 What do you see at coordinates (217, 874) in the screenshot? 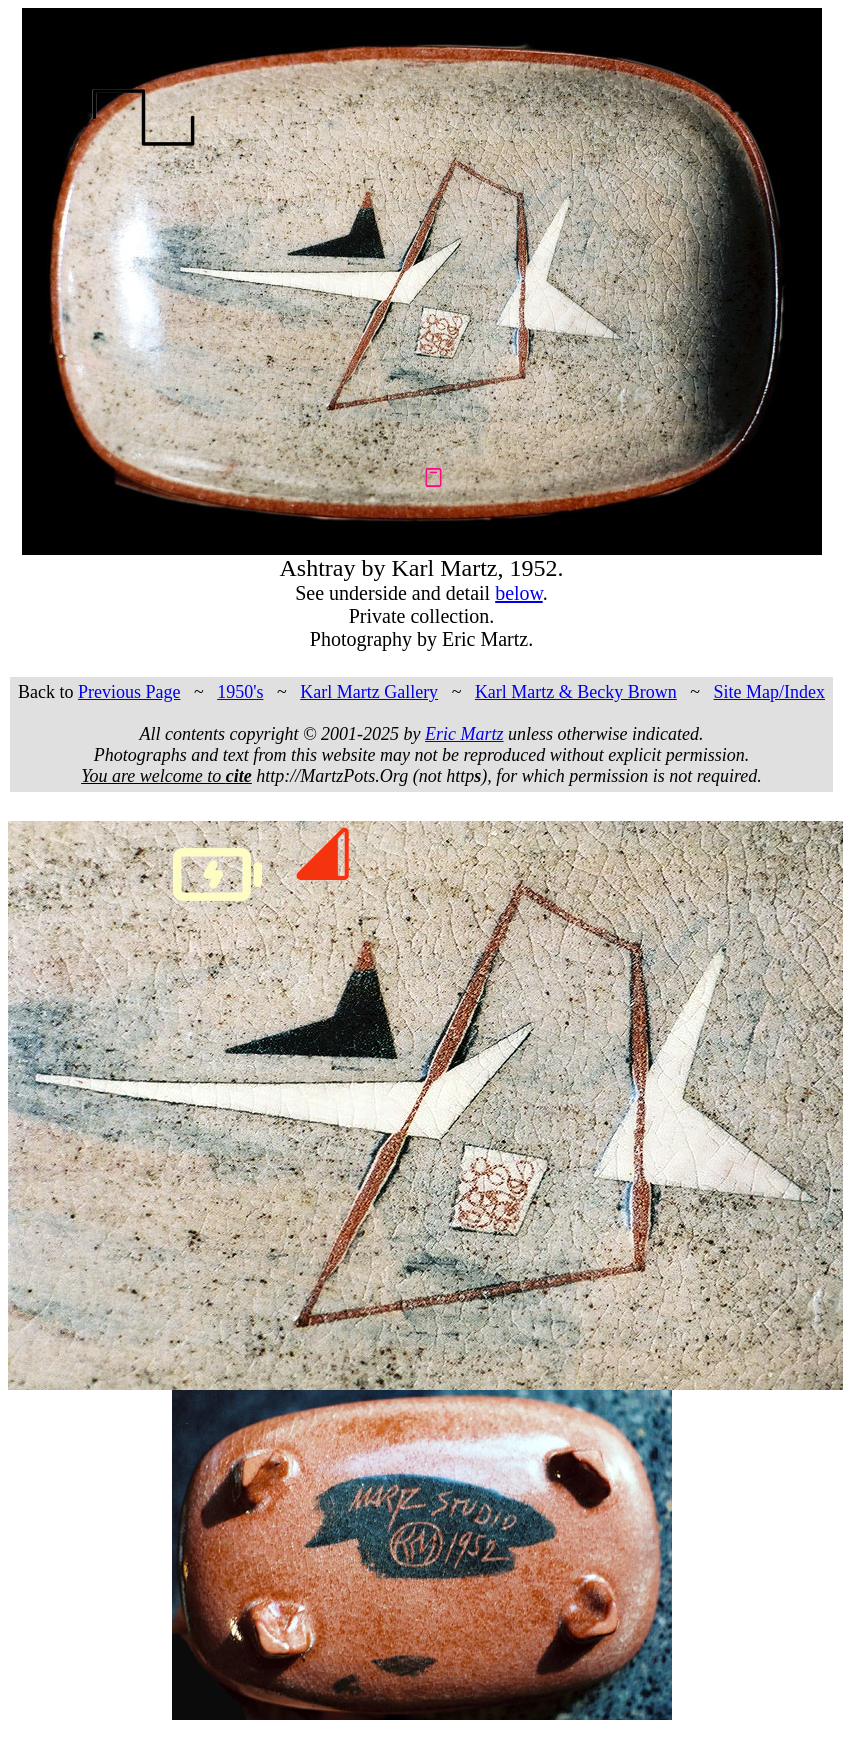
I see `indicates device is currently charging` at bounding box center [217, 874].